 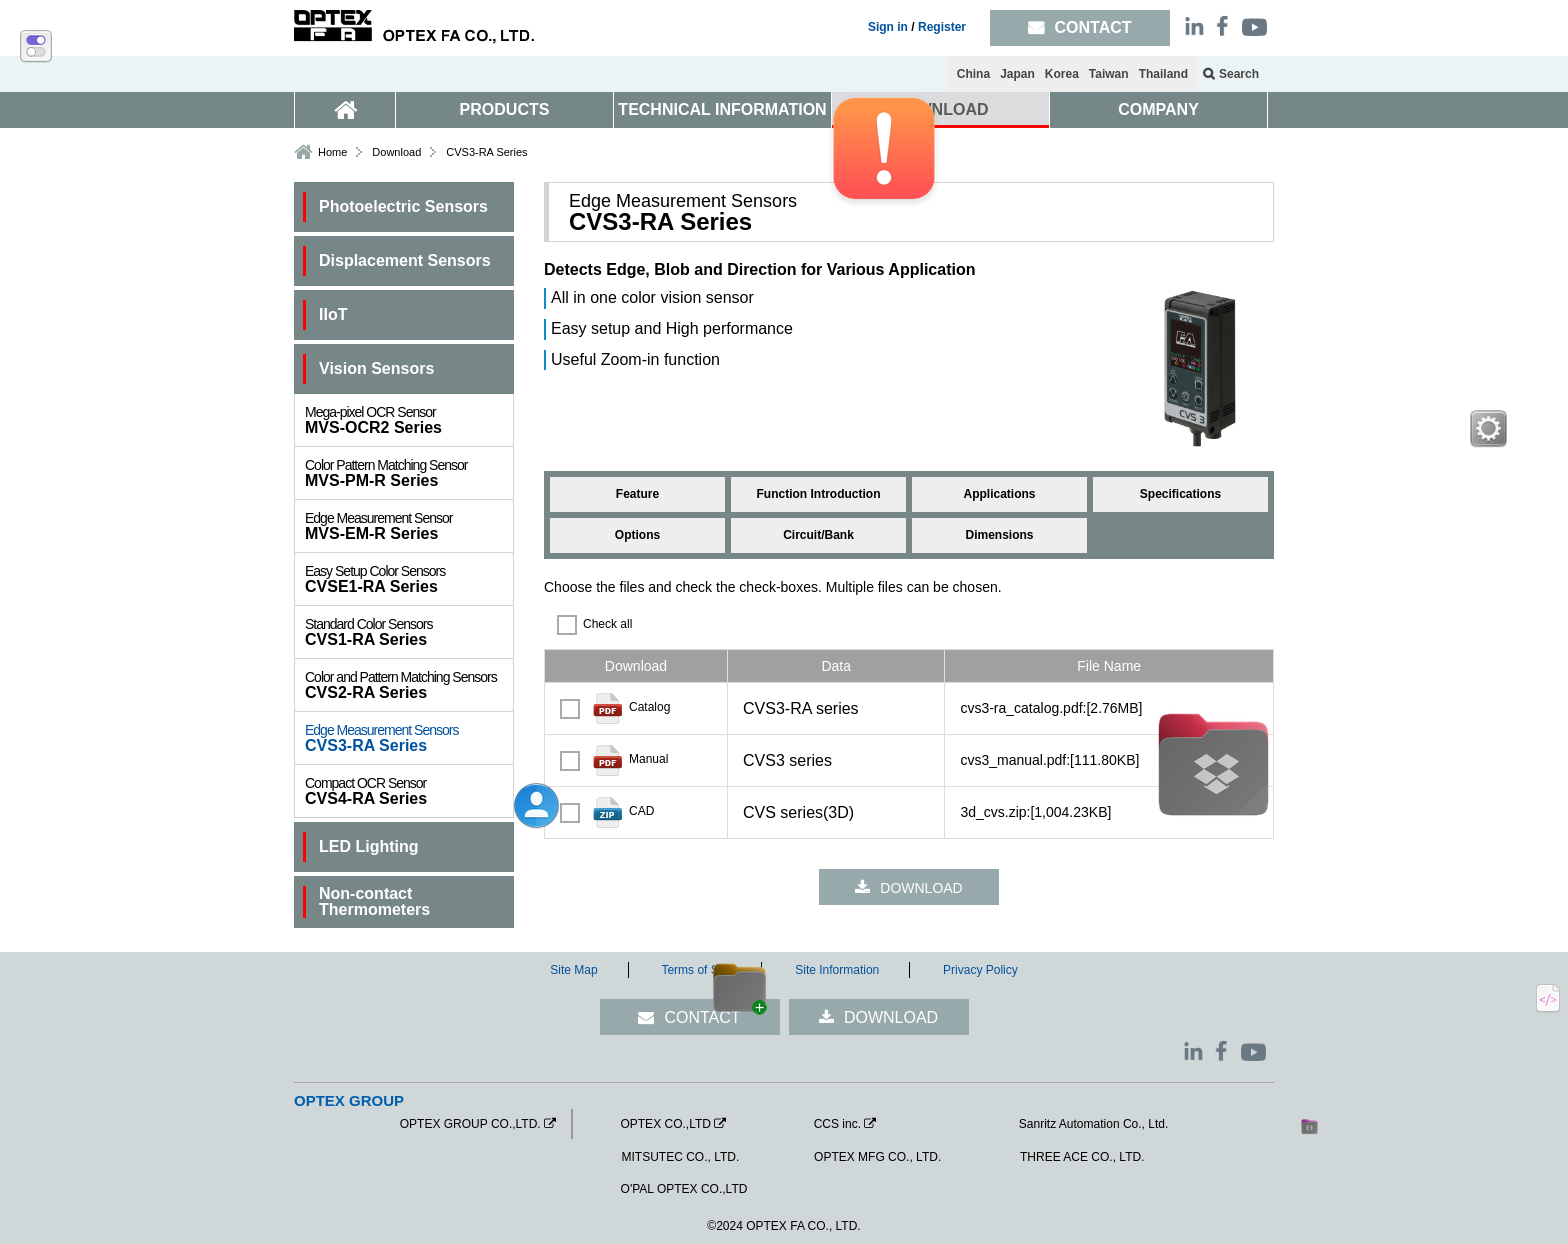 I want to click on default user profile avatar, so click(x=536, y=805).